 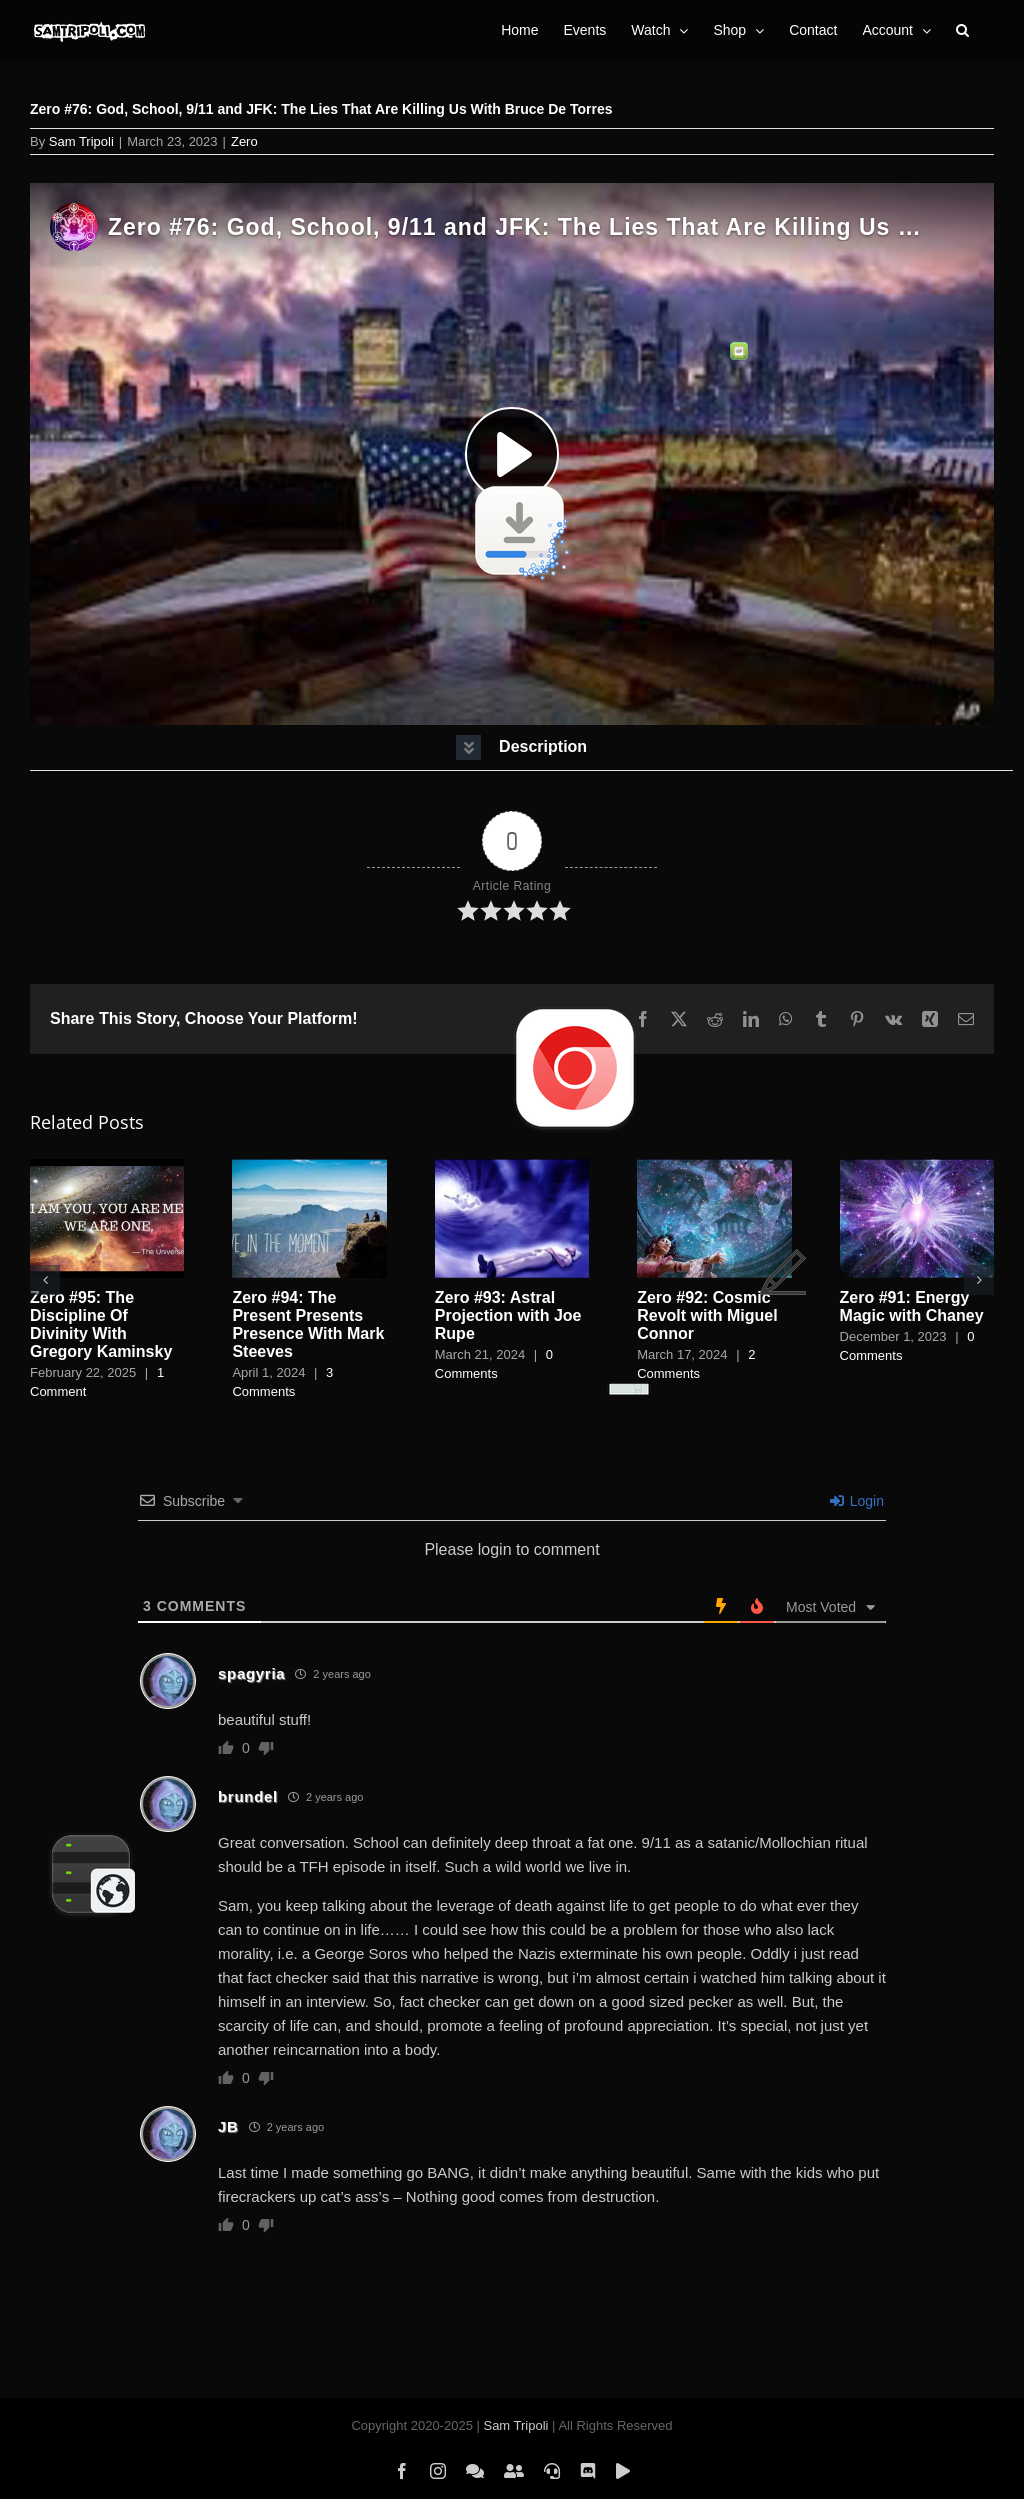 I want to click on edit app launcher settings, so click(x=783, y=1272).